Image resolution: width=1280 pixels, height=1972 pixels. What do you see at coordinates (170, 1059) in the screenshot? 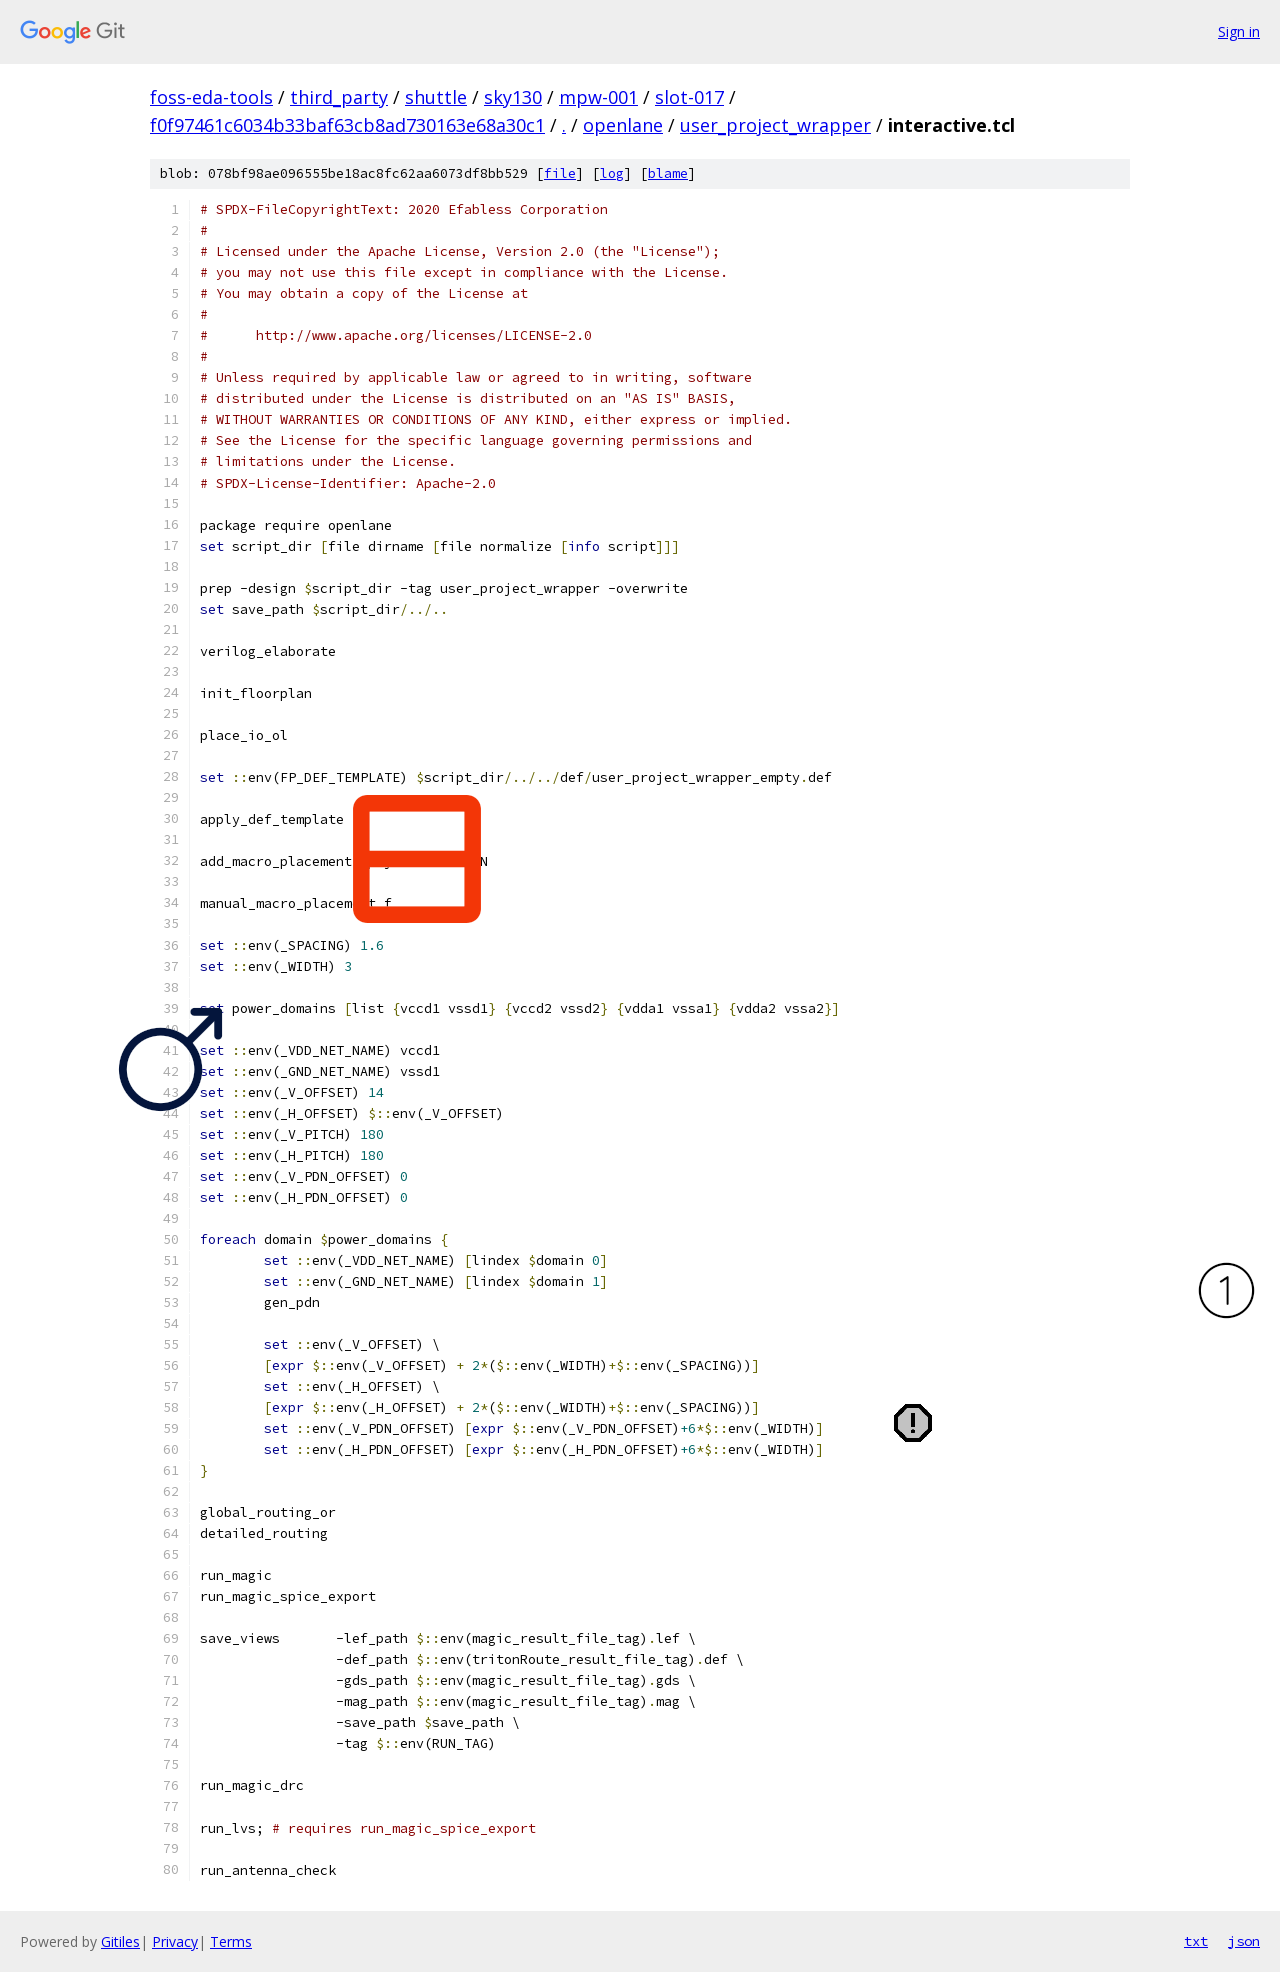
I see `select male gender option` at bounding box center [170, 1059].